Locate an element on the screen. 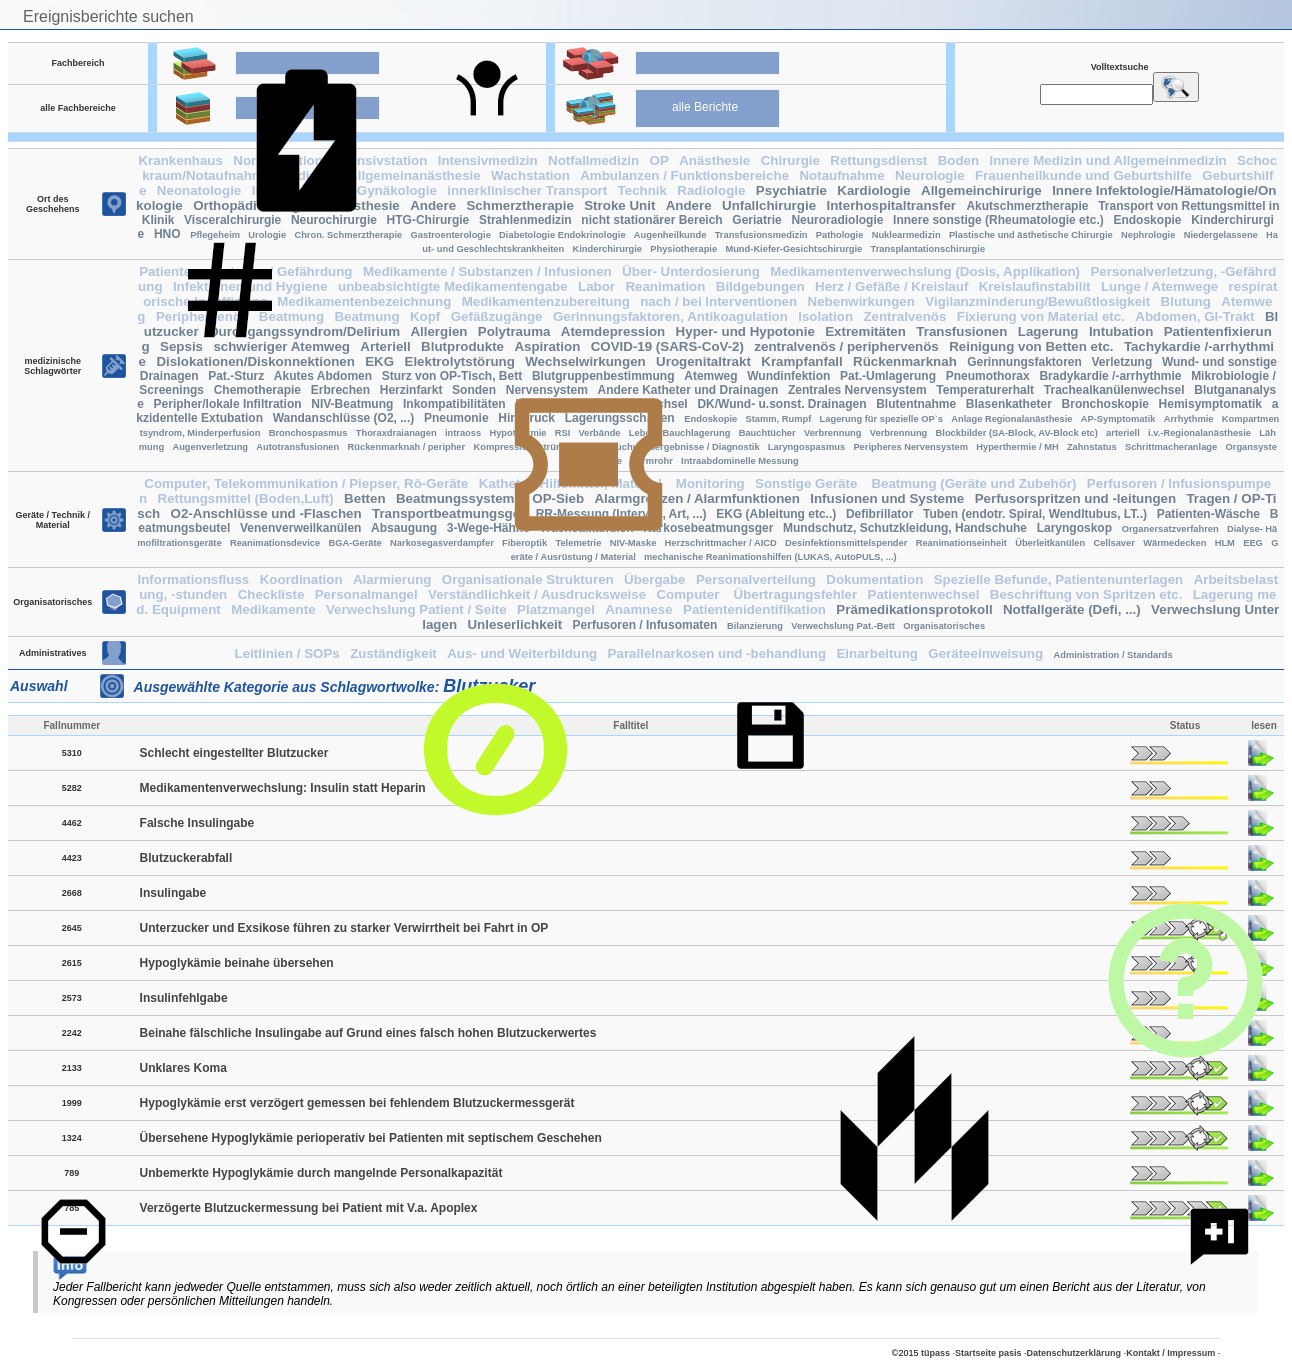 Image resolution: width=1292 pixels, height=1367 pixels. view your tickets or passes is located at coordinates (588, 464).